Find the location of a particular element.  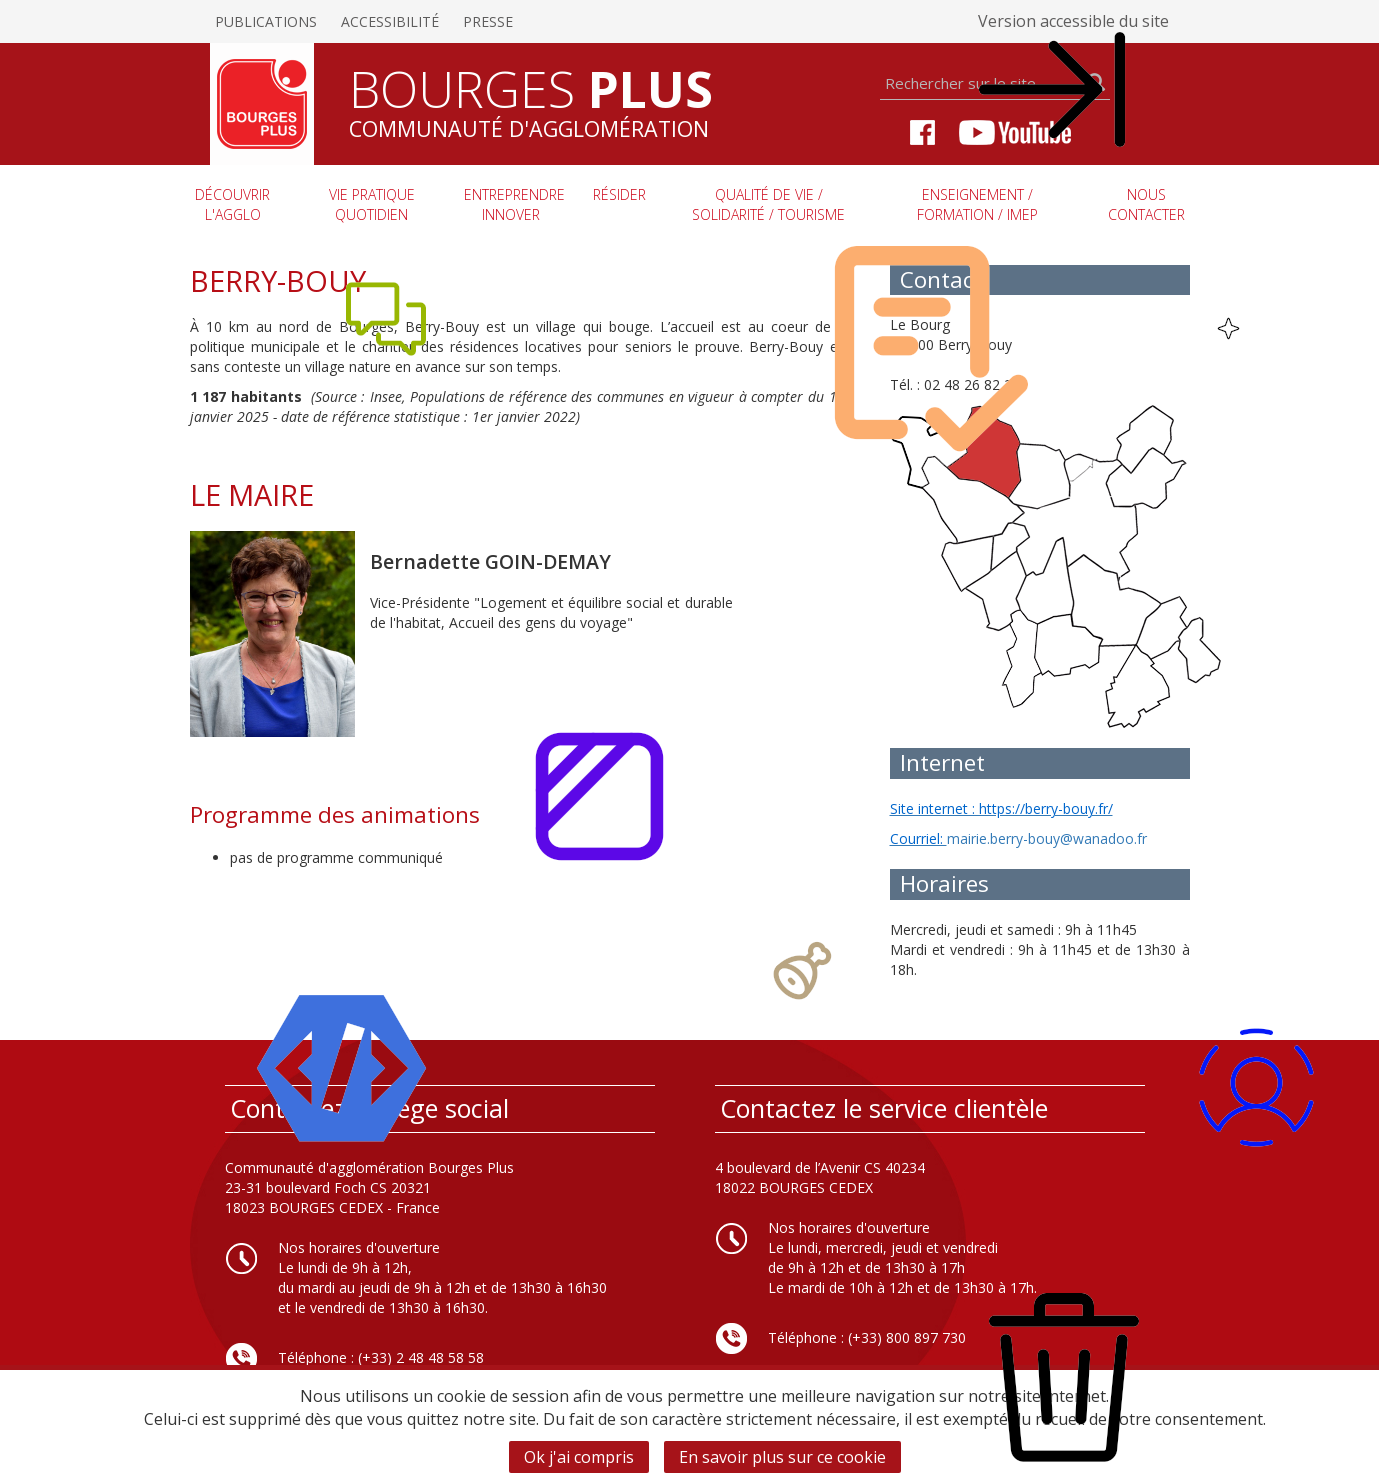

view or manage a task checklist is located at coordinates (925, 349).